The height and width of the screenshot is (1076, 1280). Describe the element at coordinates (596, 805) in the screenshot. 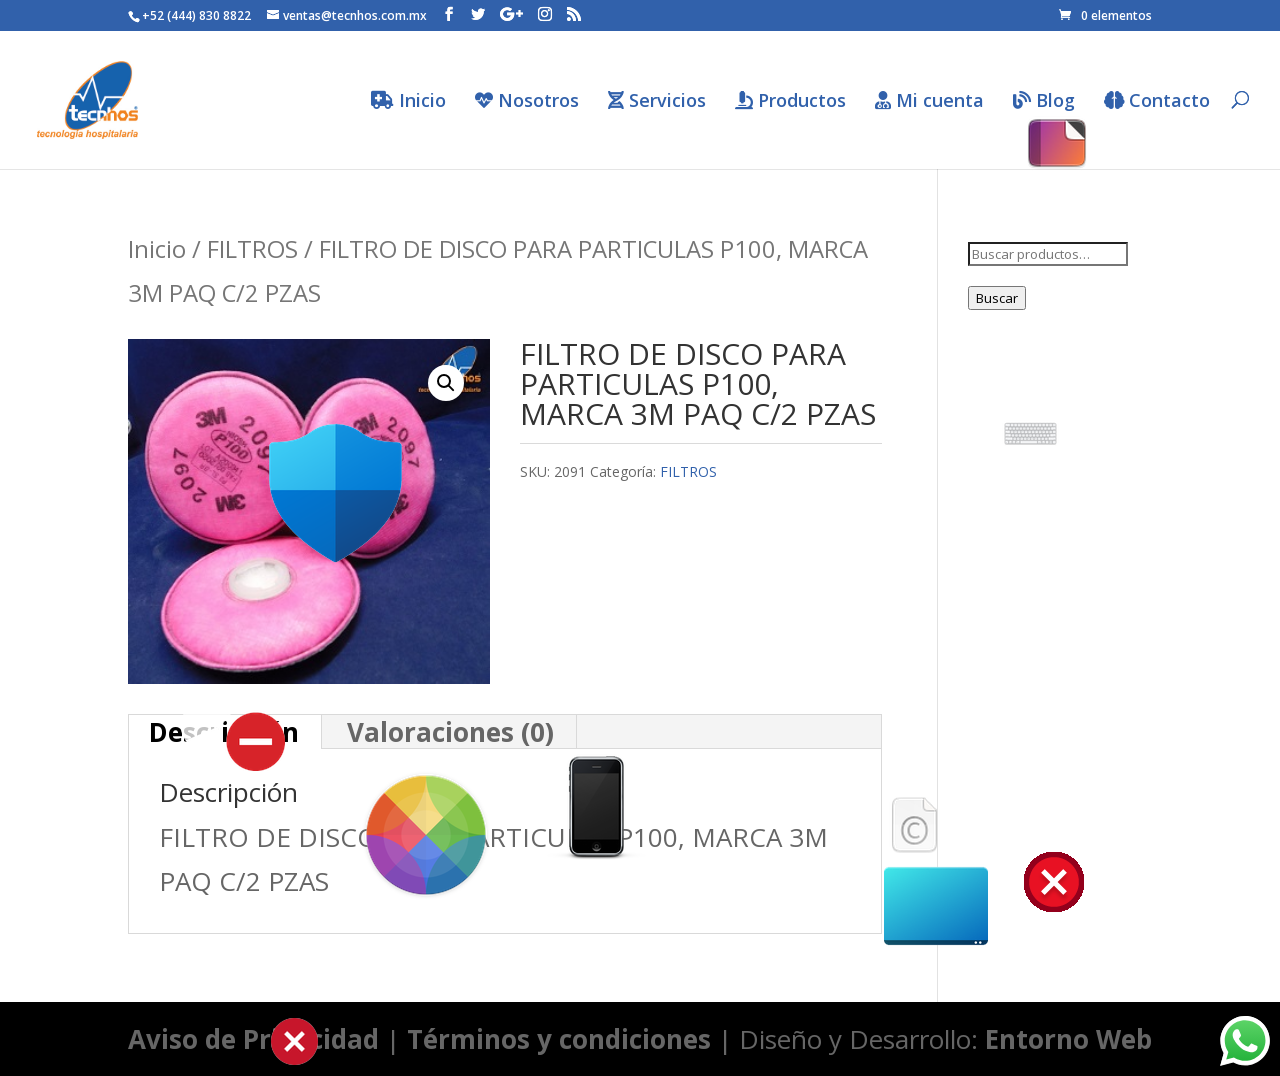

I see `set up or configure an iPhone device` at that location.